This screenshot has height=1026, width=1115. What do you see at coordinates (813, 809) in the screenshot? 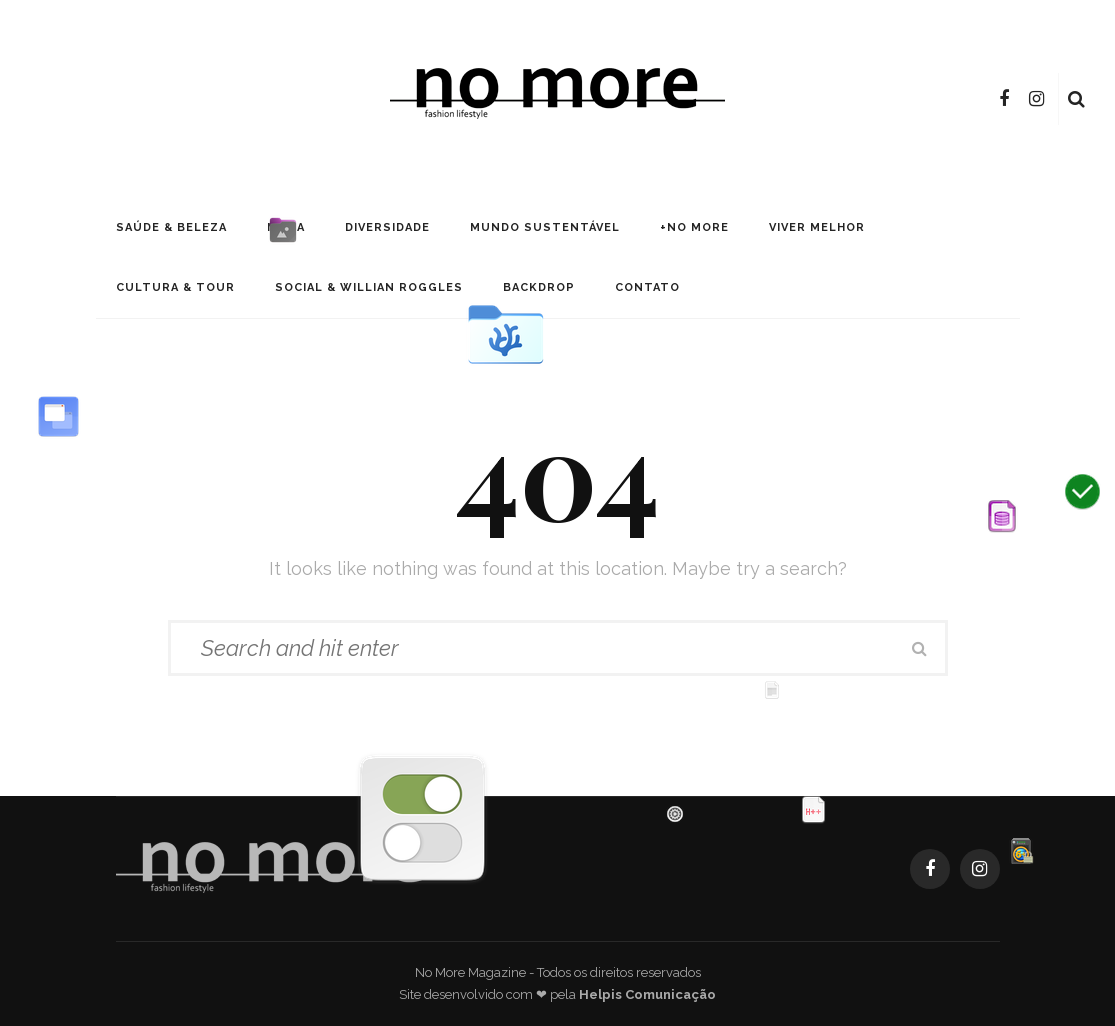
I see `a C++ header file` at bounding box center [813, 809].